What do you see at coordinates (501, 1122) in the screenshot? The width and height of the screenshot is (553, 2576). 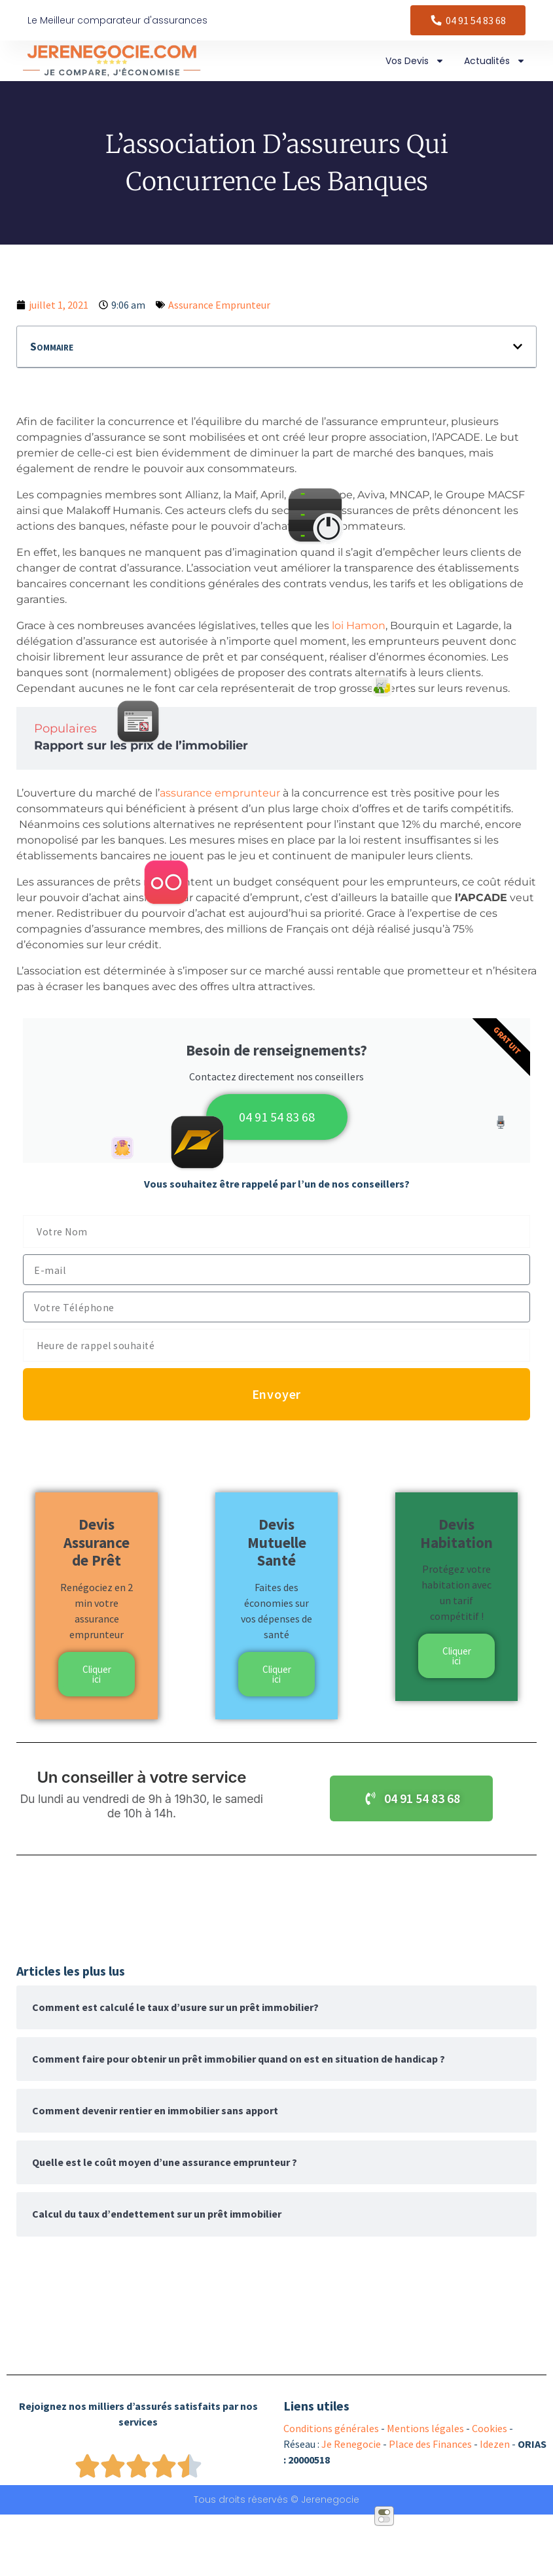 I see `open voice recorder app` at bounding box center [501, 1122].